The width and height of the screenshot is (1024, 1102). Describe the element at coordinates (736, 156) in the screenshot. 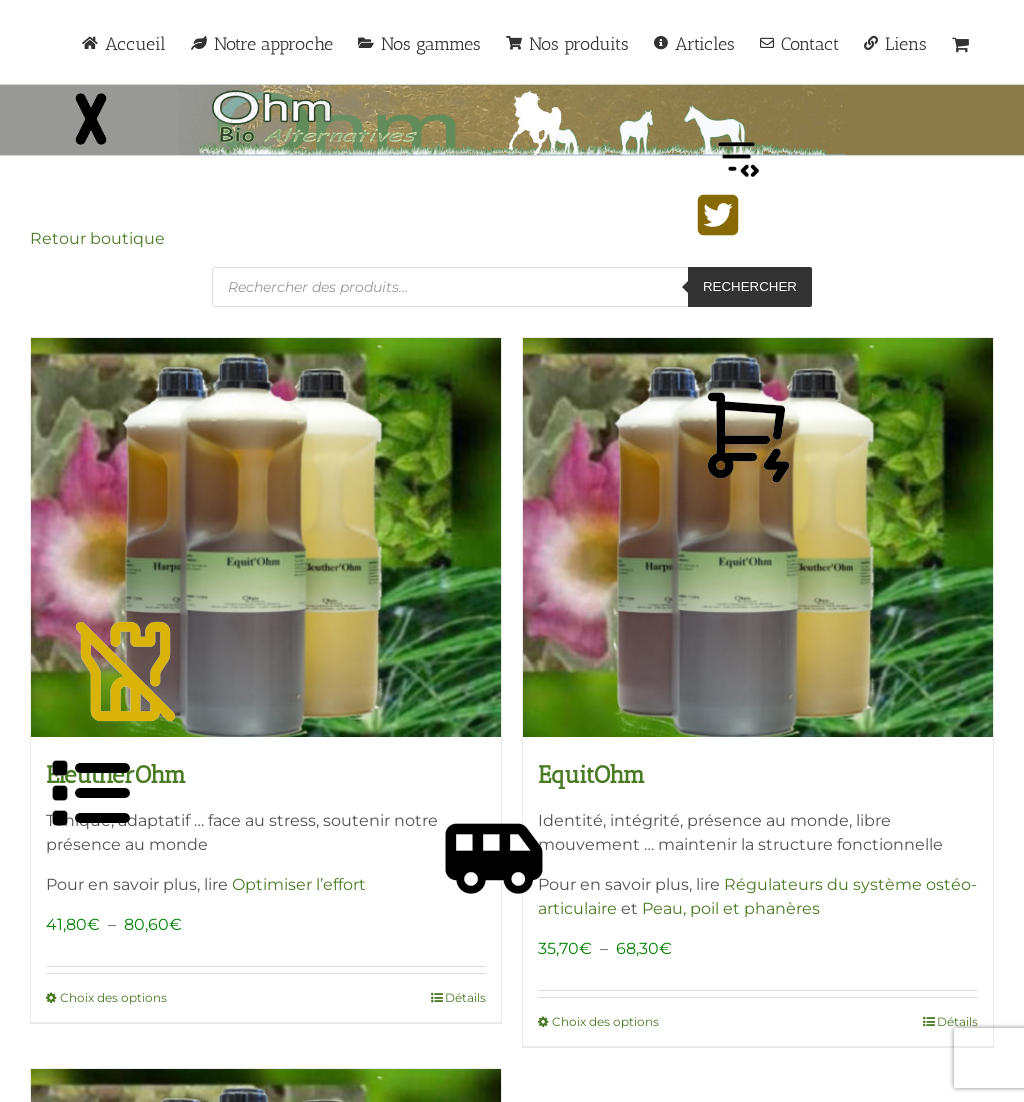

I see `filter results by code or script` at that location.